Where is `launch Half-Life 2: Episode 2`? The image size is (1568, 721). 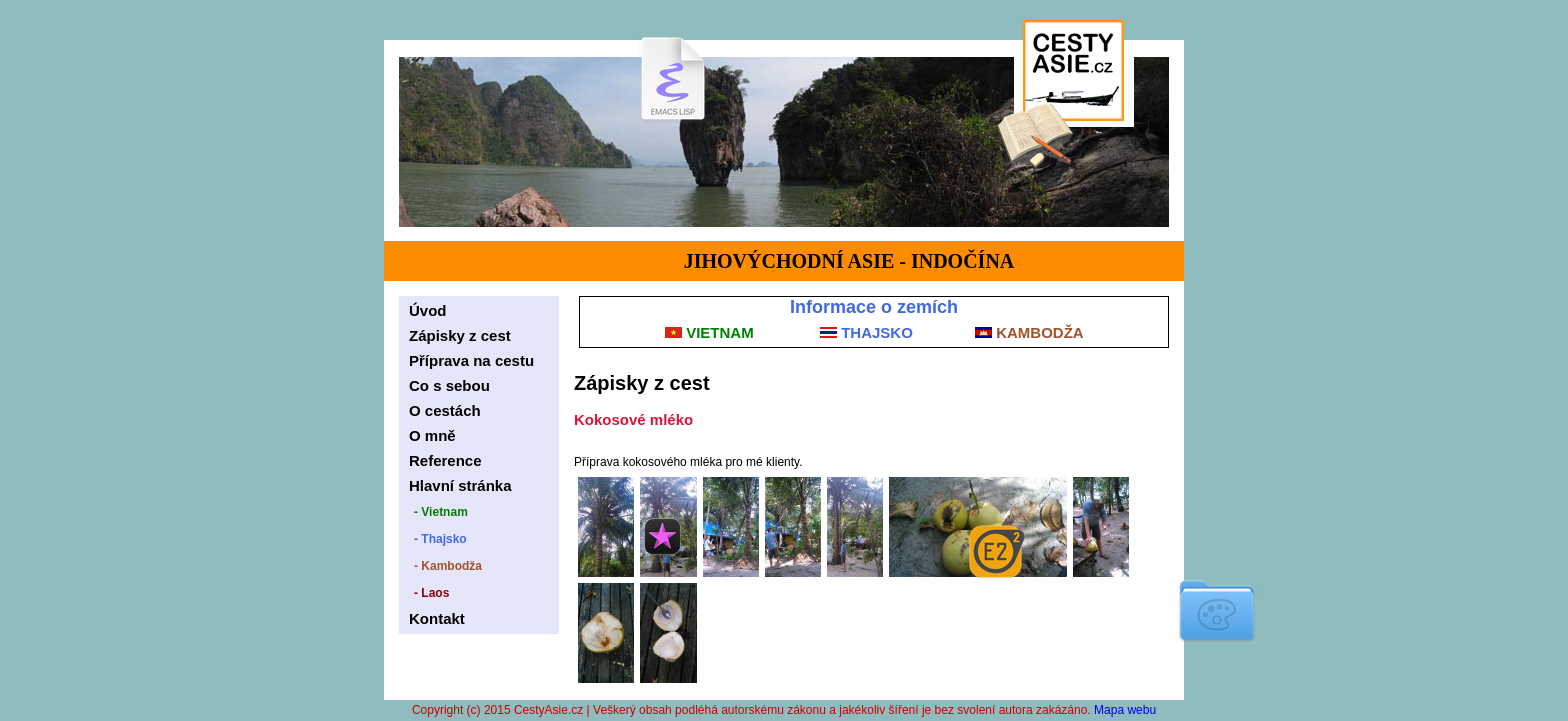
launch Half-Life 2: Episode 2 is located at coordinates (995, 551).